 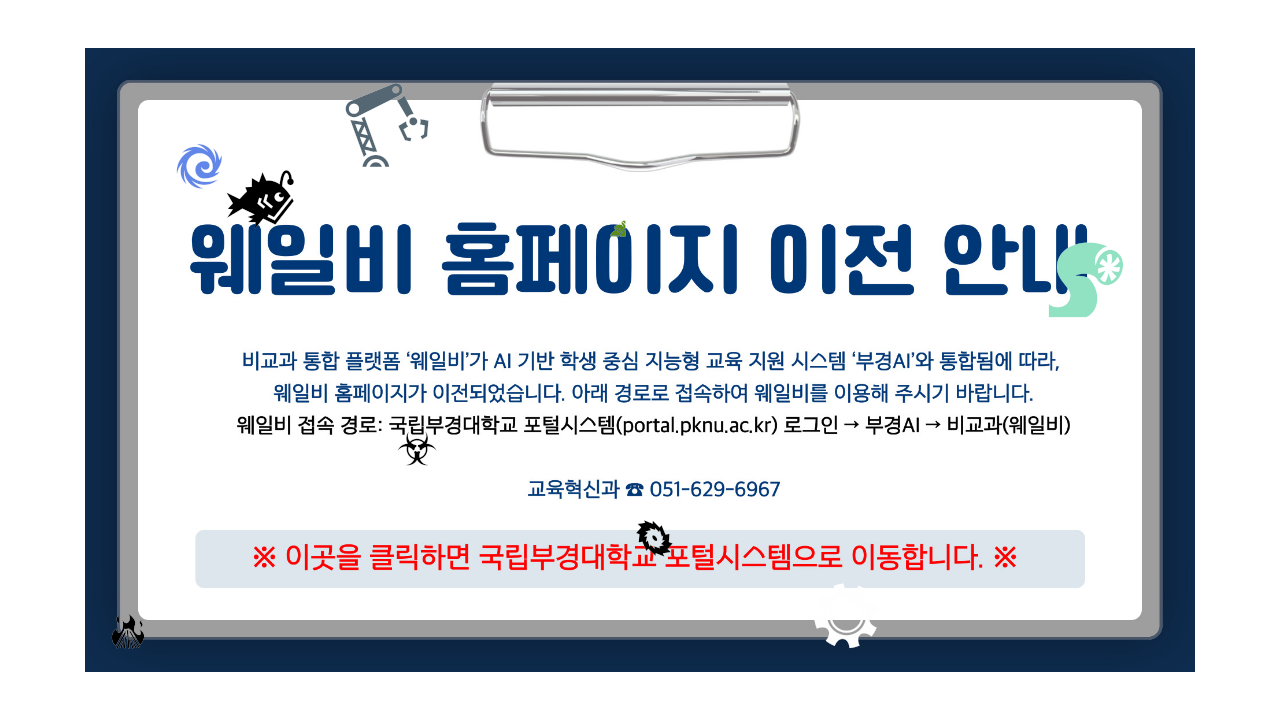 I want to click on parasitic worm enemy or creature in a game, so click(x=1086, y=280).